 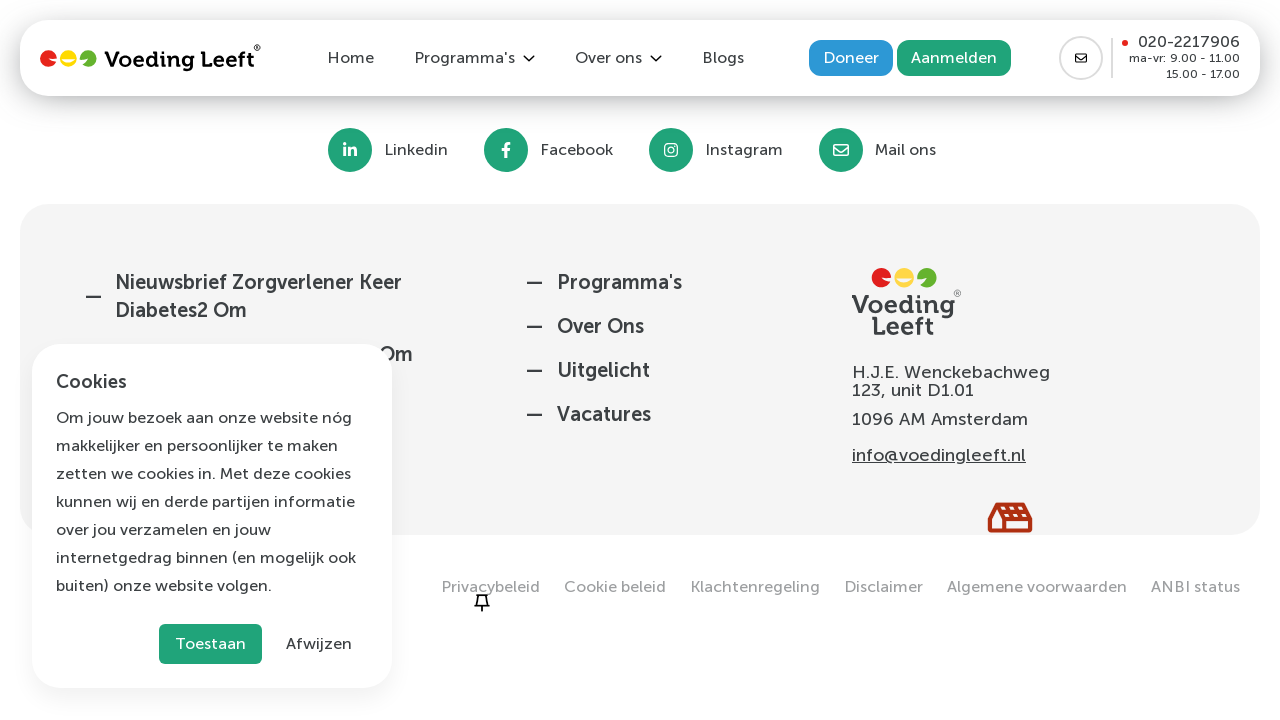 I want to click on pin an item to keep it visible, so click(x=482, y=602).